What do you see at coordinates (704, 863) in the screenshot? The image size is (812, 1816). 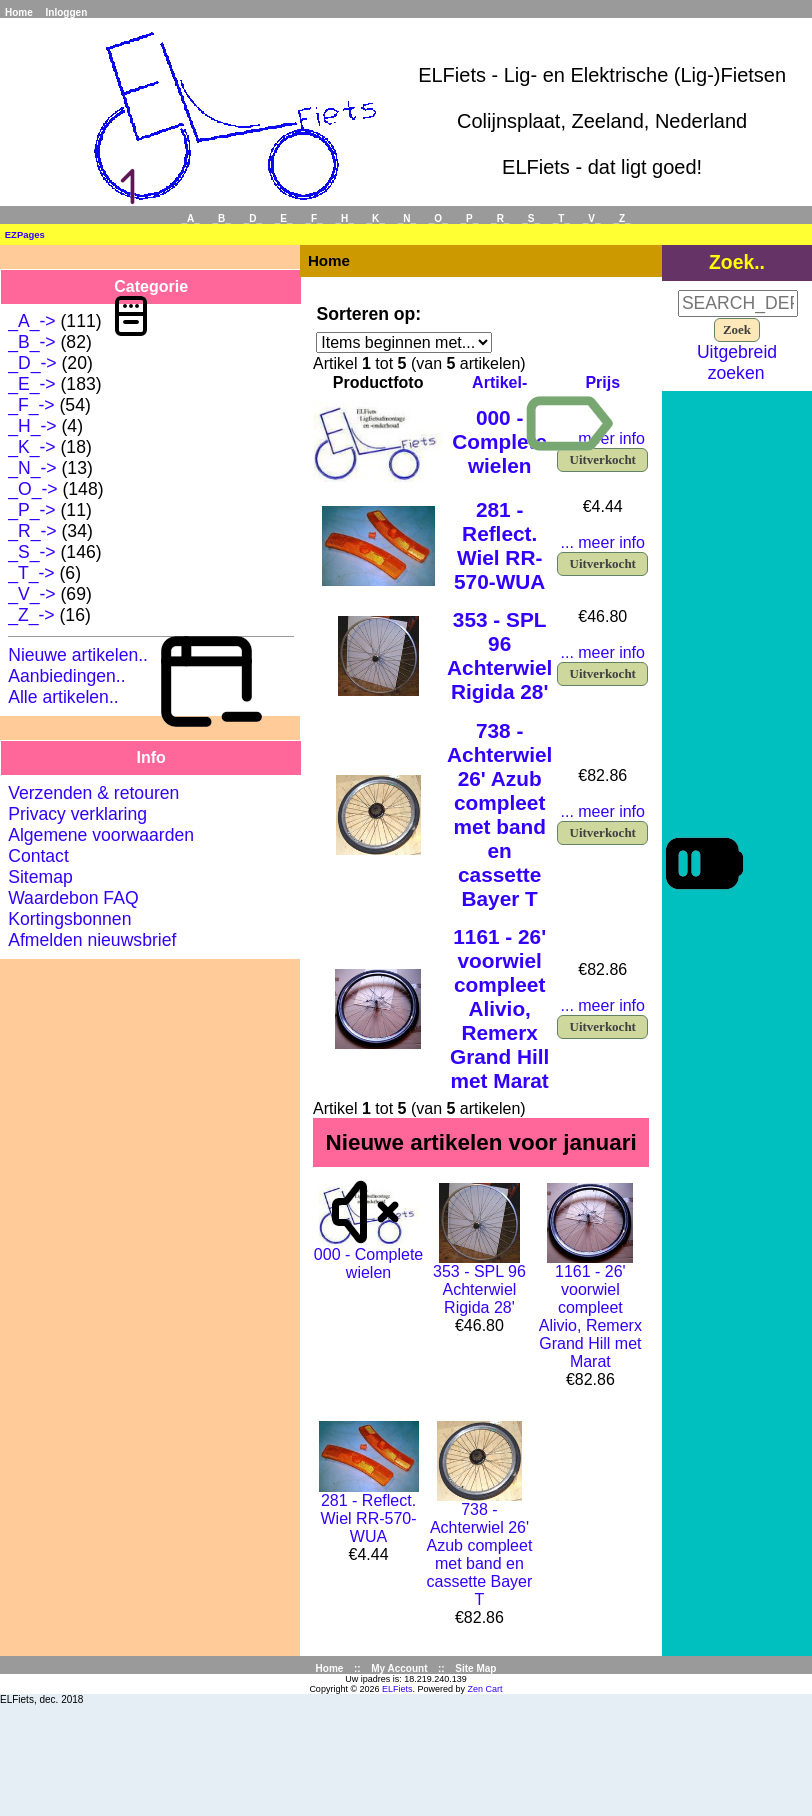 I see `indicates battery level at approximately 50% charge` at bounding box center [704, 863].